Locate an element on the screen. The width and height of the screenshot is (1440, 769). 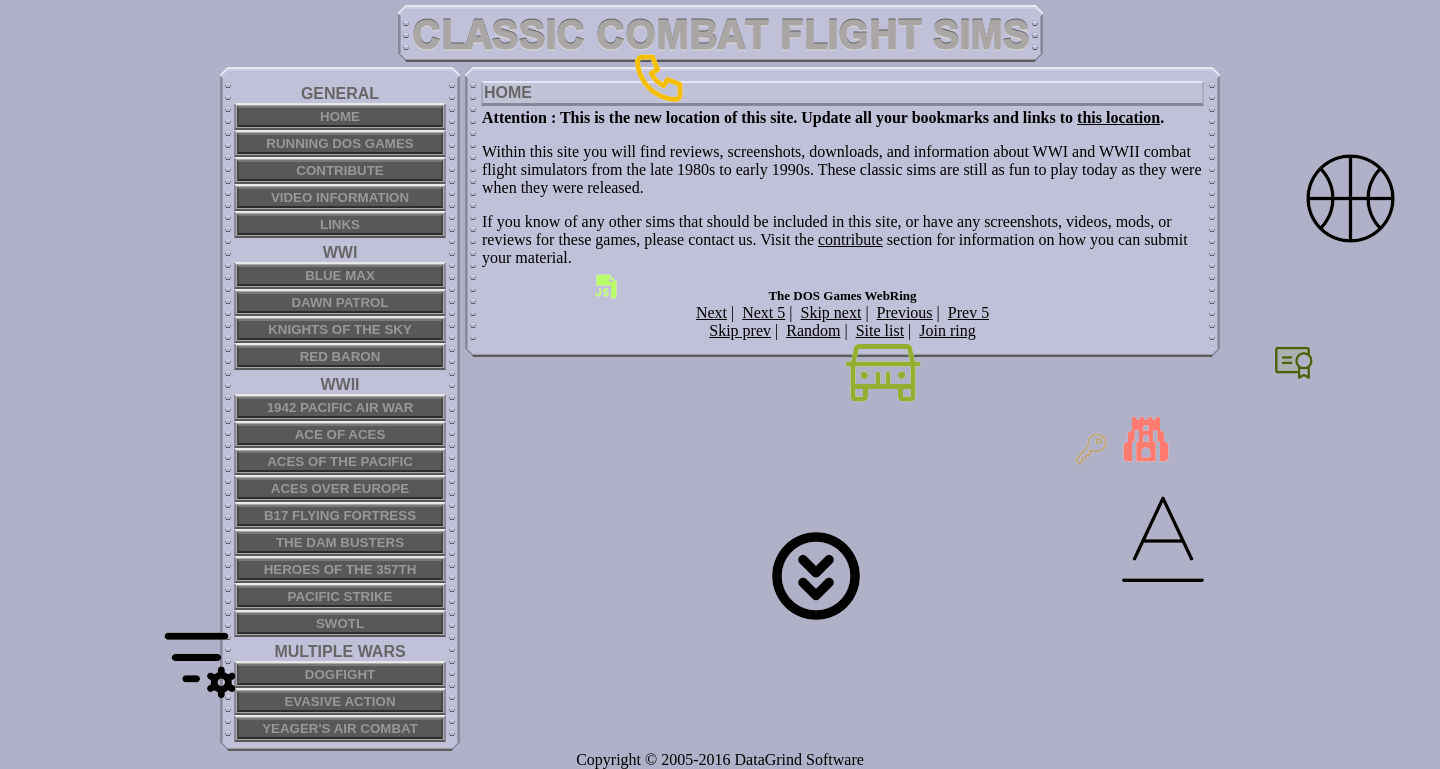
apply underline formatting to text is located at coordinates (1163, 541).